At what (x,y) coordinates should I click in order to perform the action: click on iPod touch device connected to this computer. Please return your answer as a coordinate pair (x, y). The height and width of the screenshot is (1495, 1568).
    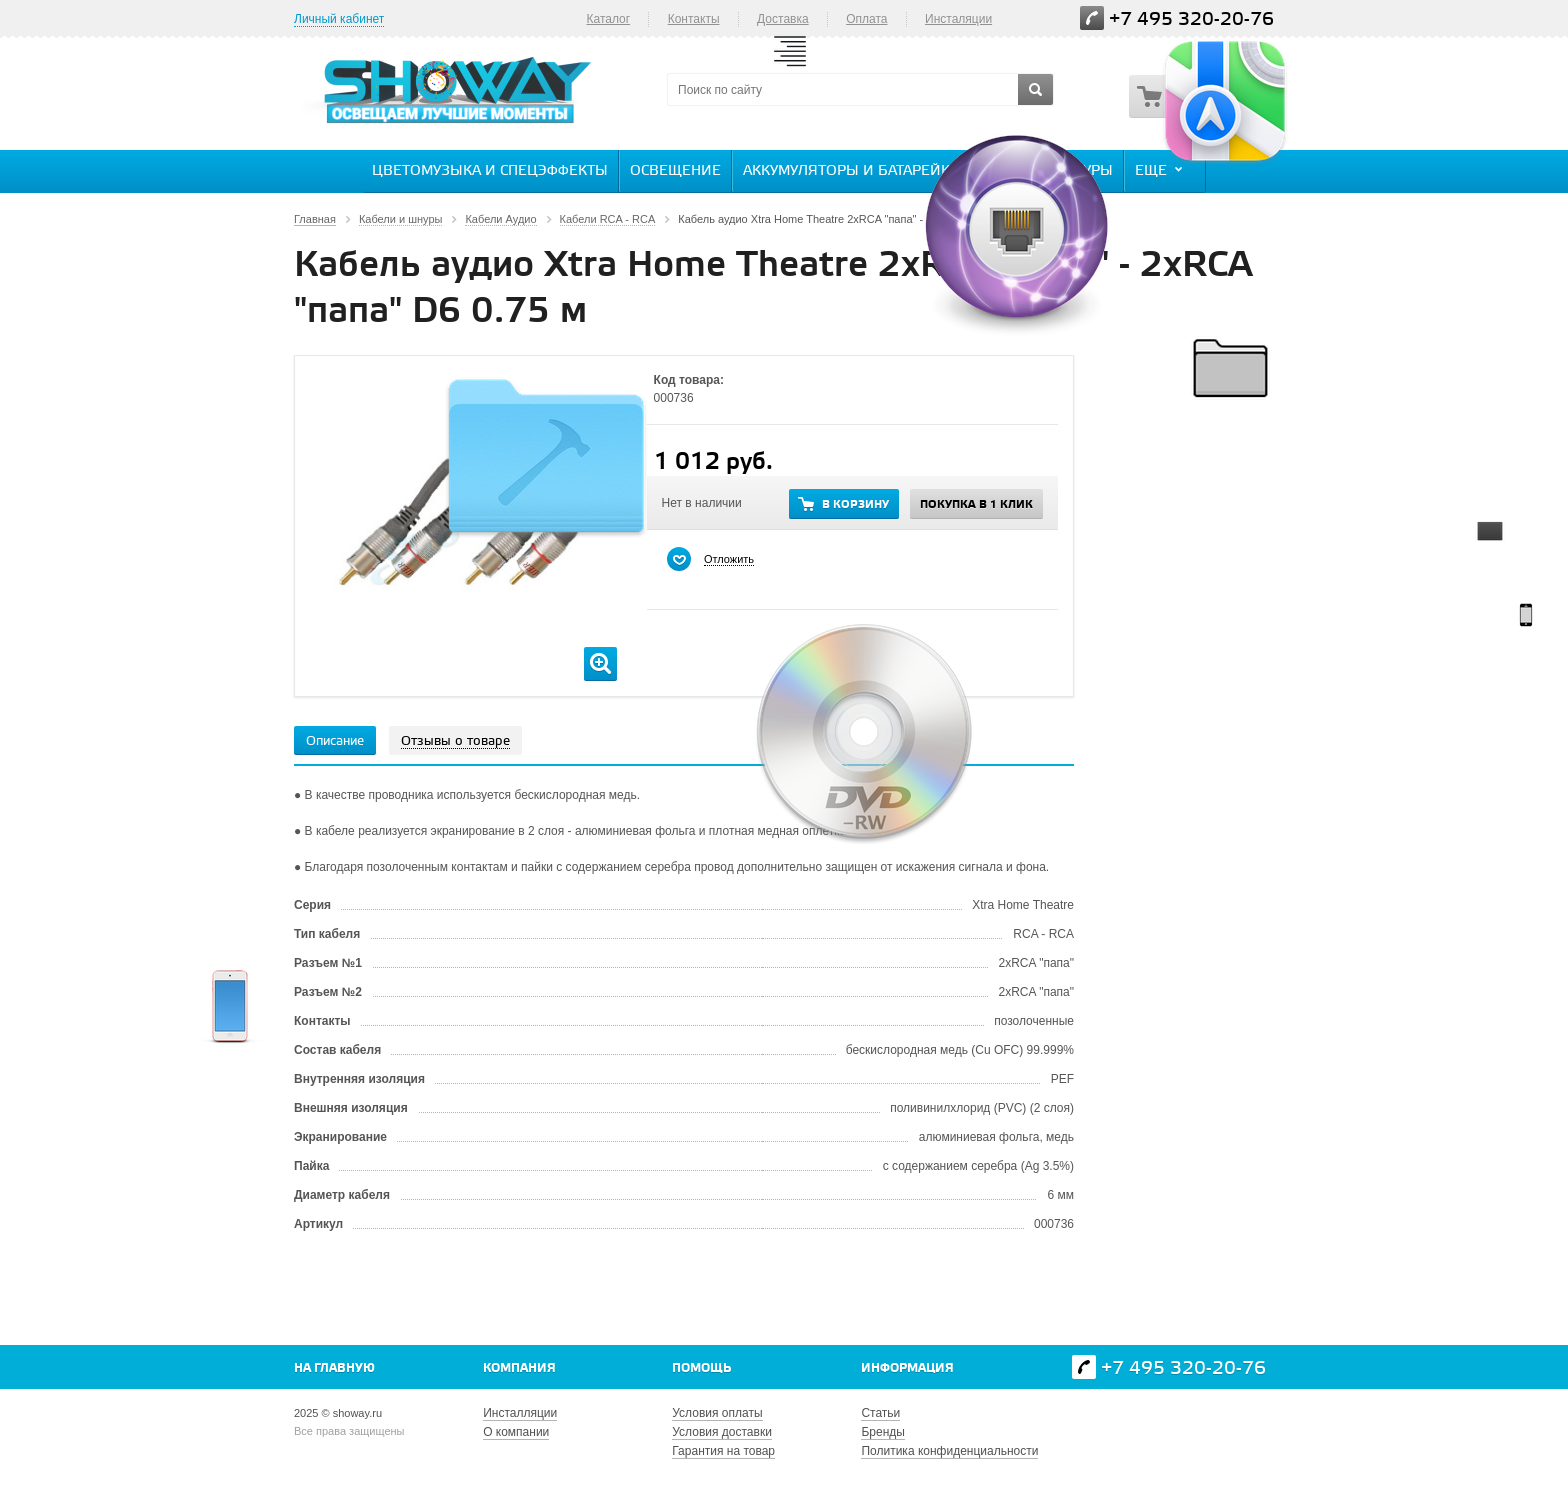
    Looking at the image, I should click on (230, 1007).